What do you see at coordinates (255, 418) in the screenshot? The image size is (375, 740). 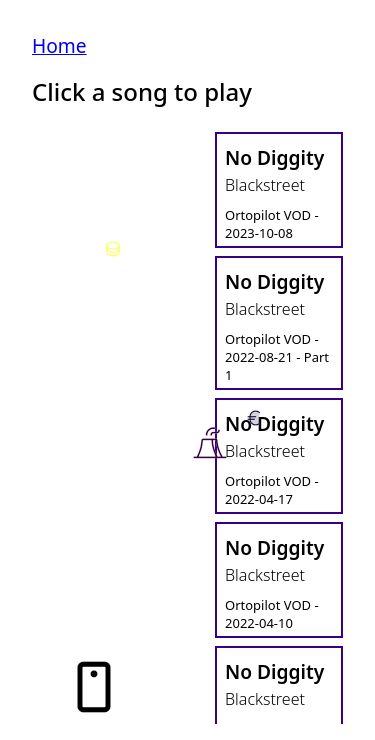 I see `view euro currency or pricing` at bounding box center [255, 418].